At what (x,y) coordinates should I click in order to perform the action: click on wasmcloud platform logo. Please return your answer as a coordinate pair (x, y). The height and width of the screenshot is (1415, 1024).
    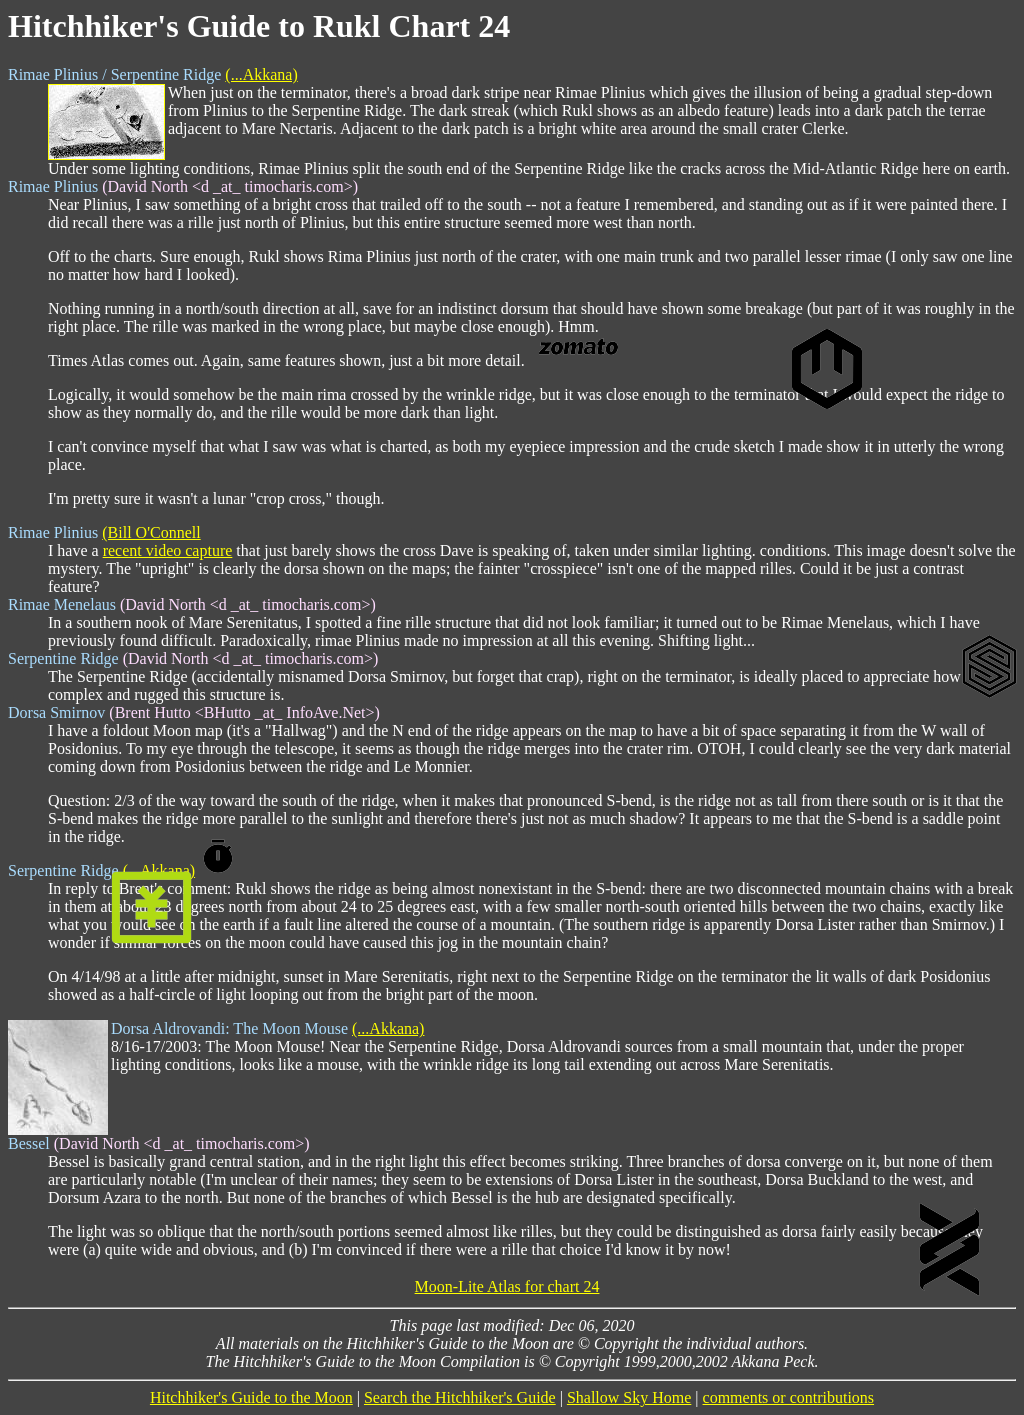
    Looking at the image, I should click on (827, 369).